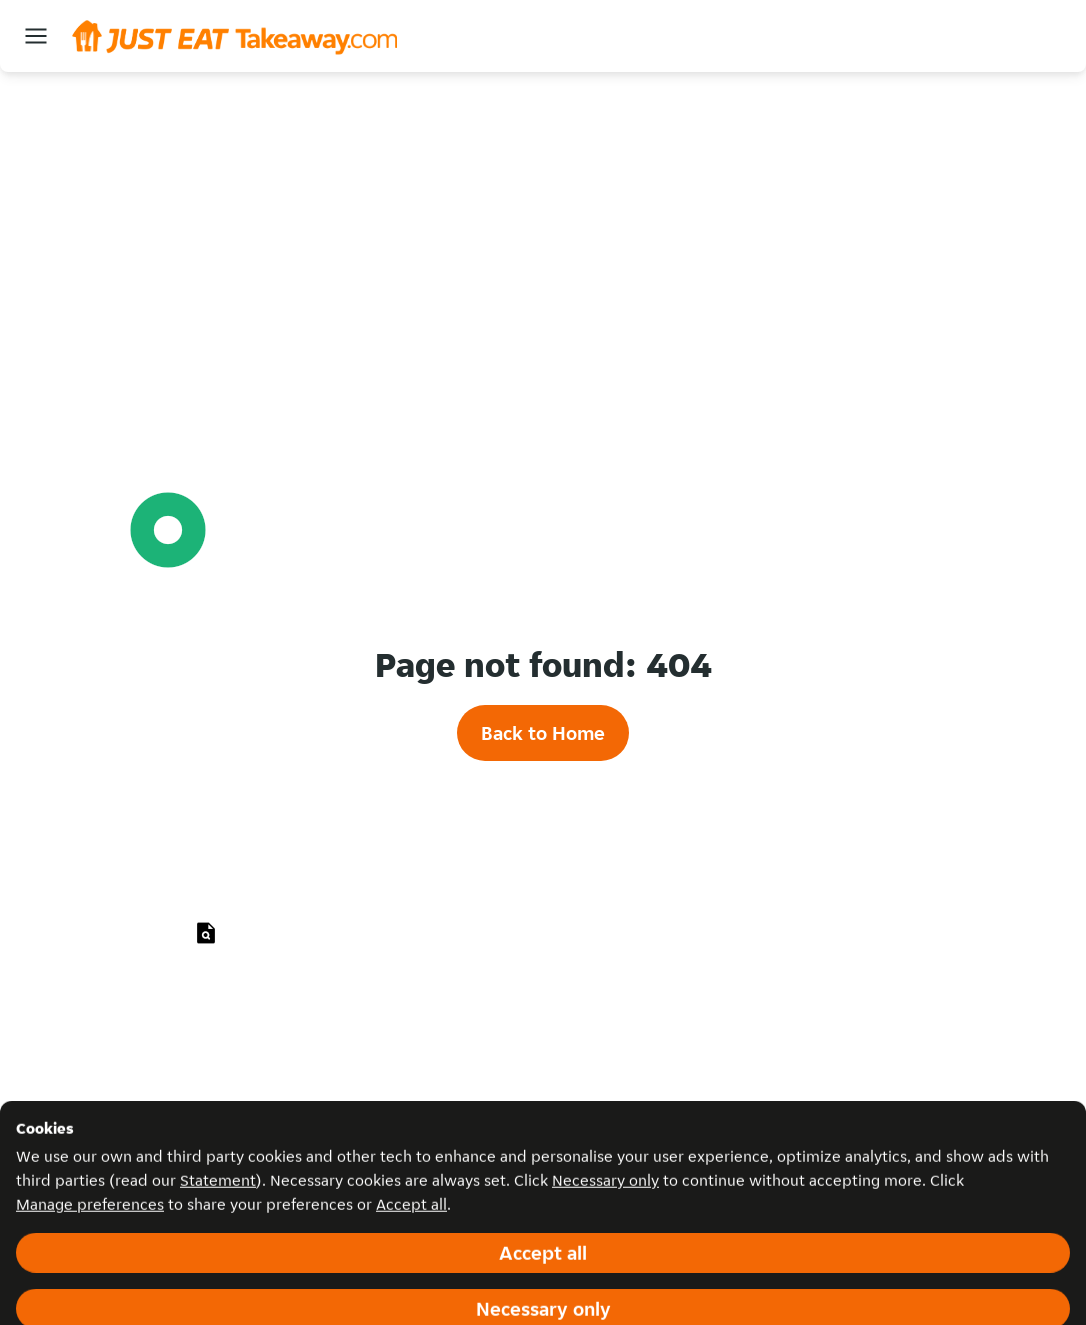  What do you see at coordinates (206, 933) in the screenshot?
I see `search within a document` at bounding box center [206, 933].